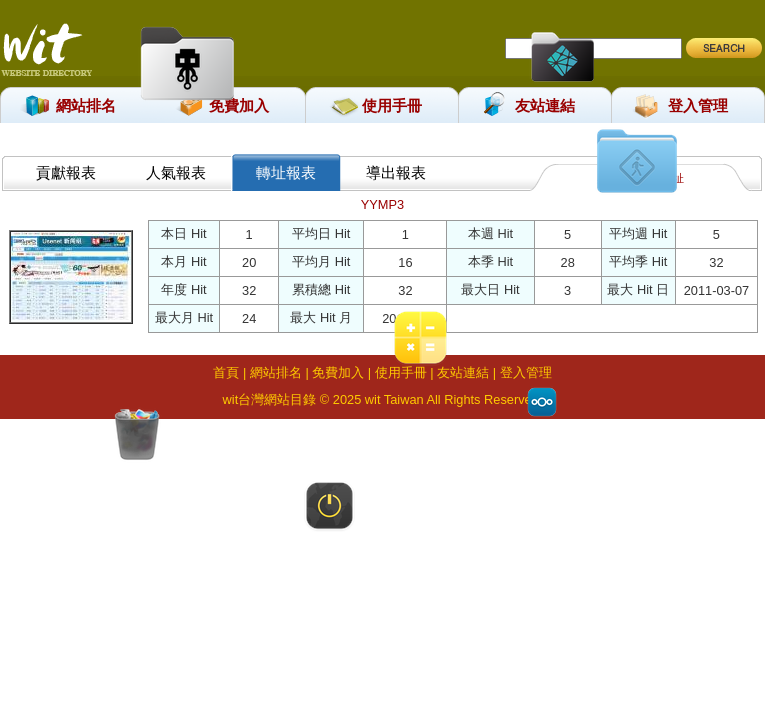  I want to click on open nextcloud app, so click(542, 402).